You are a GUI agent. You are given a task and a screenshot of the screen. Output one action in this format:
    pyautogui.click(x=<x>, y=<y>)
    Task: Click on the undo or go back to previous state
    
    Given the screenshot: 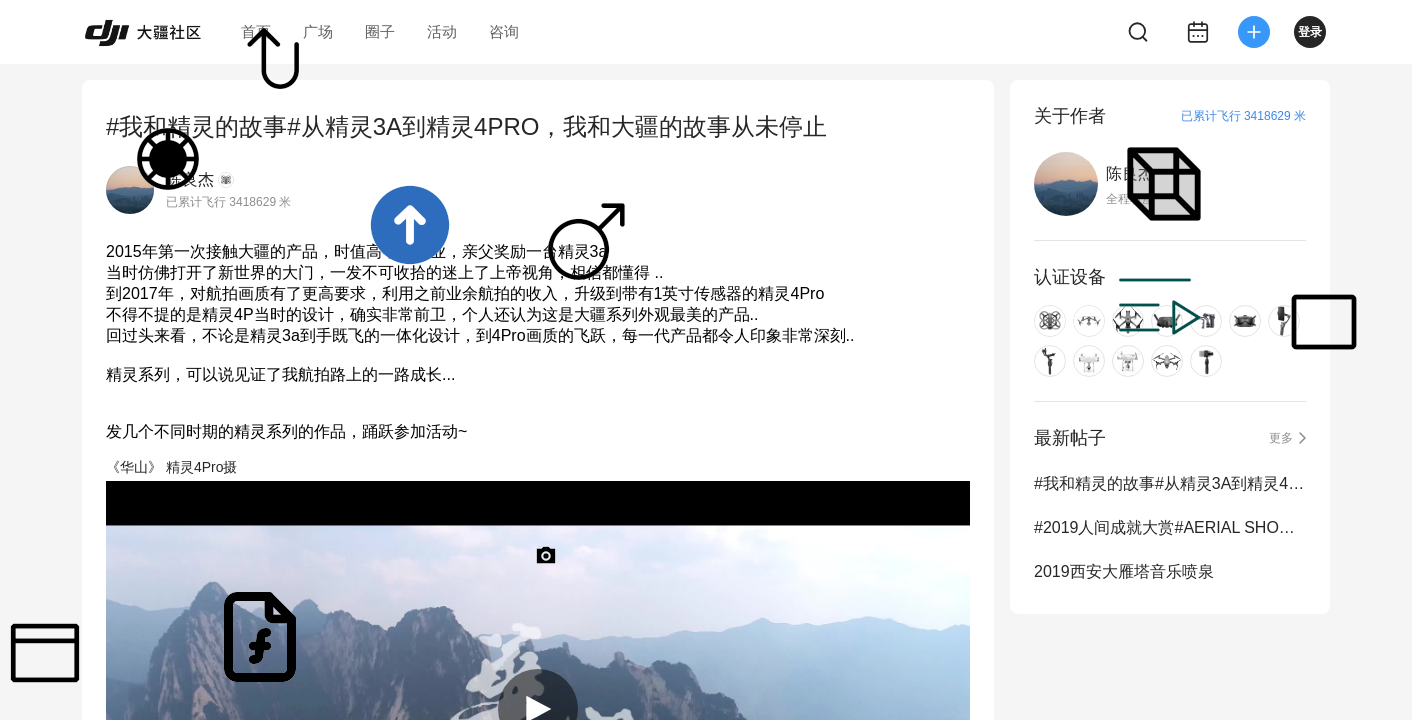 What is the action you would take?
    pyautogui.click(x=275, y=58)
    